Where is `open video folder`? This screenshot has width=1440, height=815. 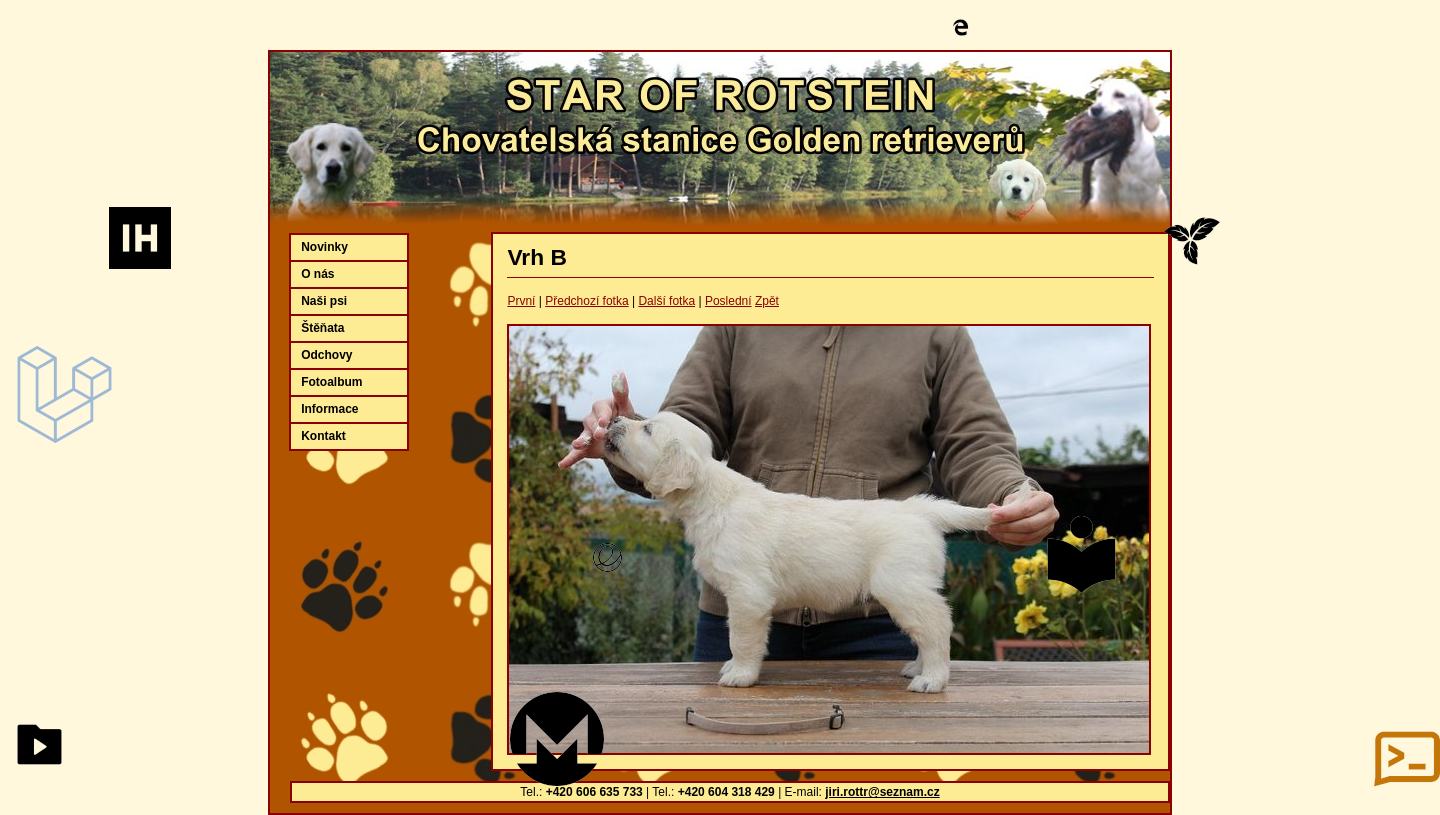 open video folder is located at coordinates (39, 744).